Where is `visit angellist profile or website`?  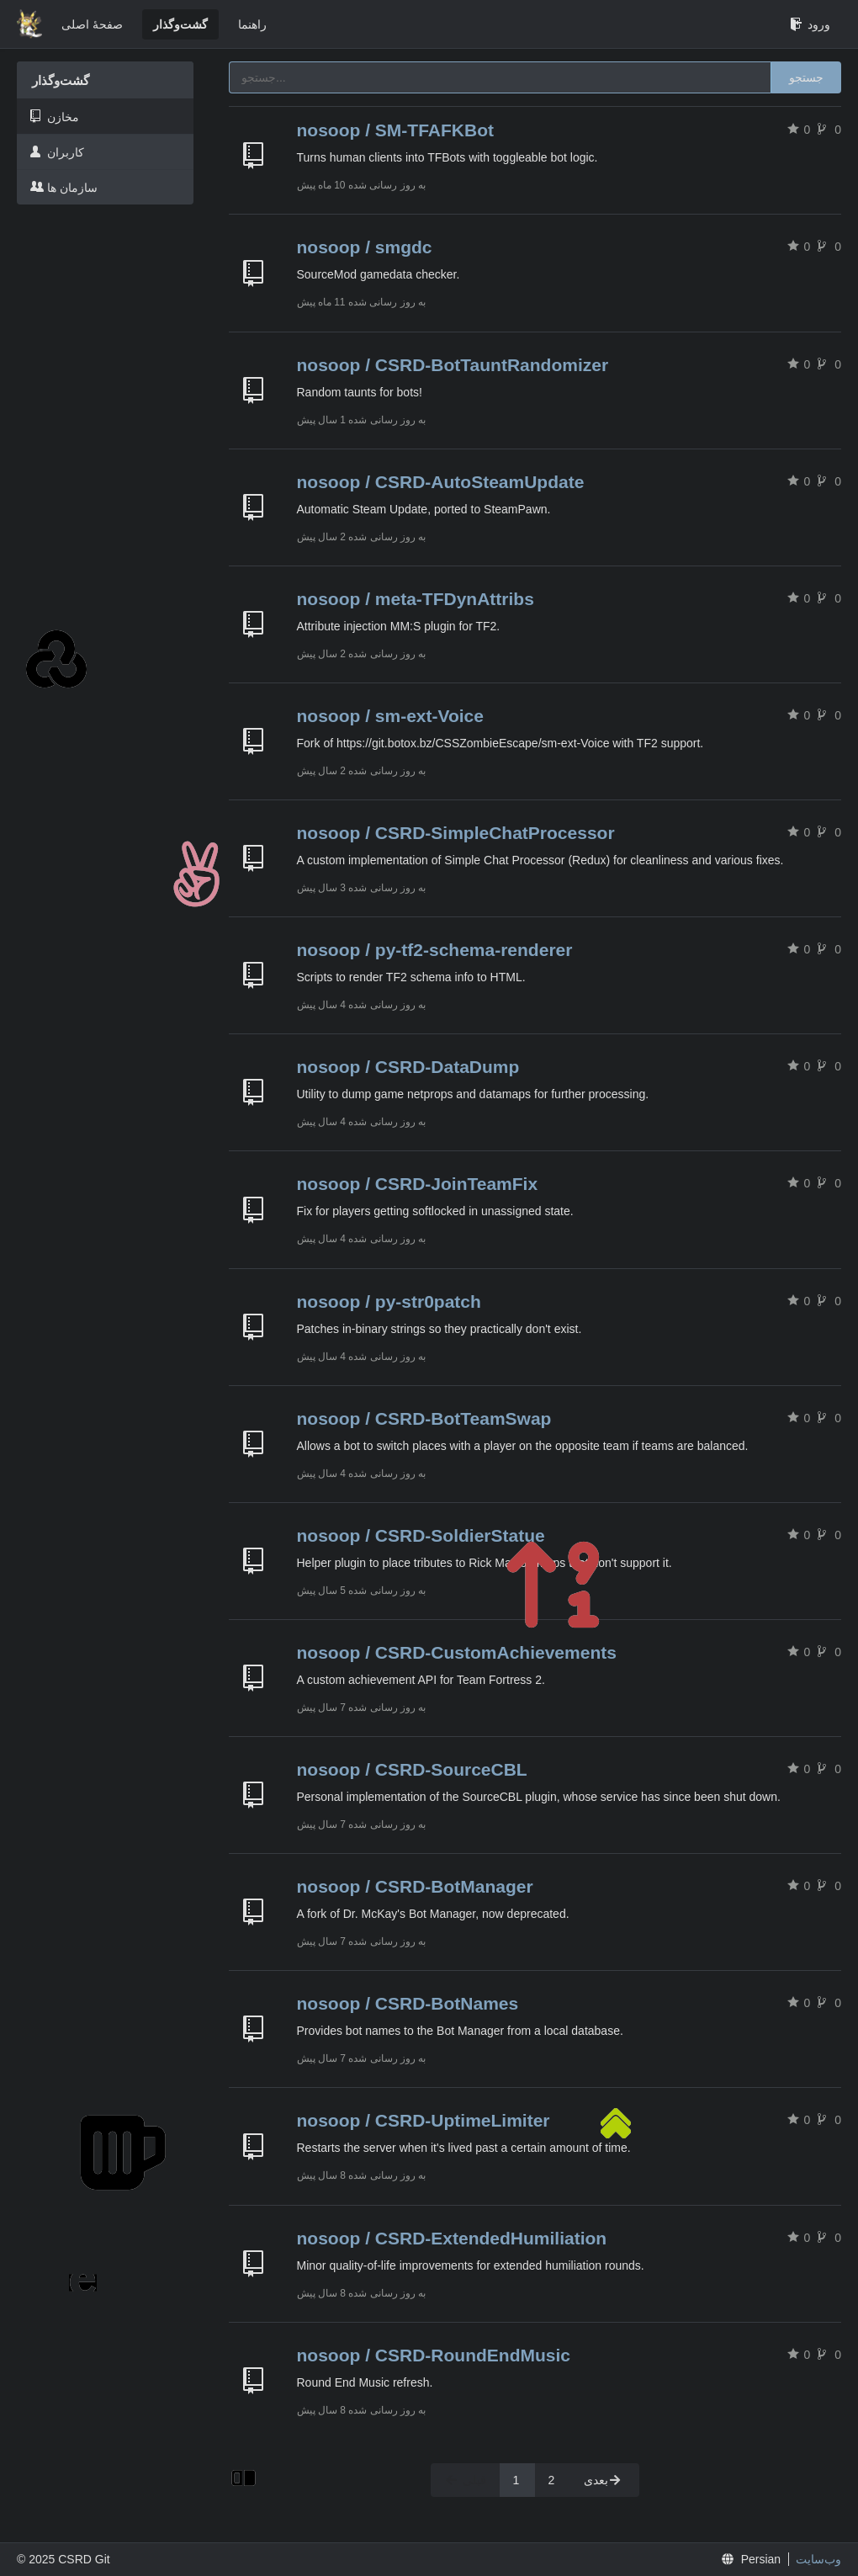
visit angellist profile or website is located at coordinates (196, 874).